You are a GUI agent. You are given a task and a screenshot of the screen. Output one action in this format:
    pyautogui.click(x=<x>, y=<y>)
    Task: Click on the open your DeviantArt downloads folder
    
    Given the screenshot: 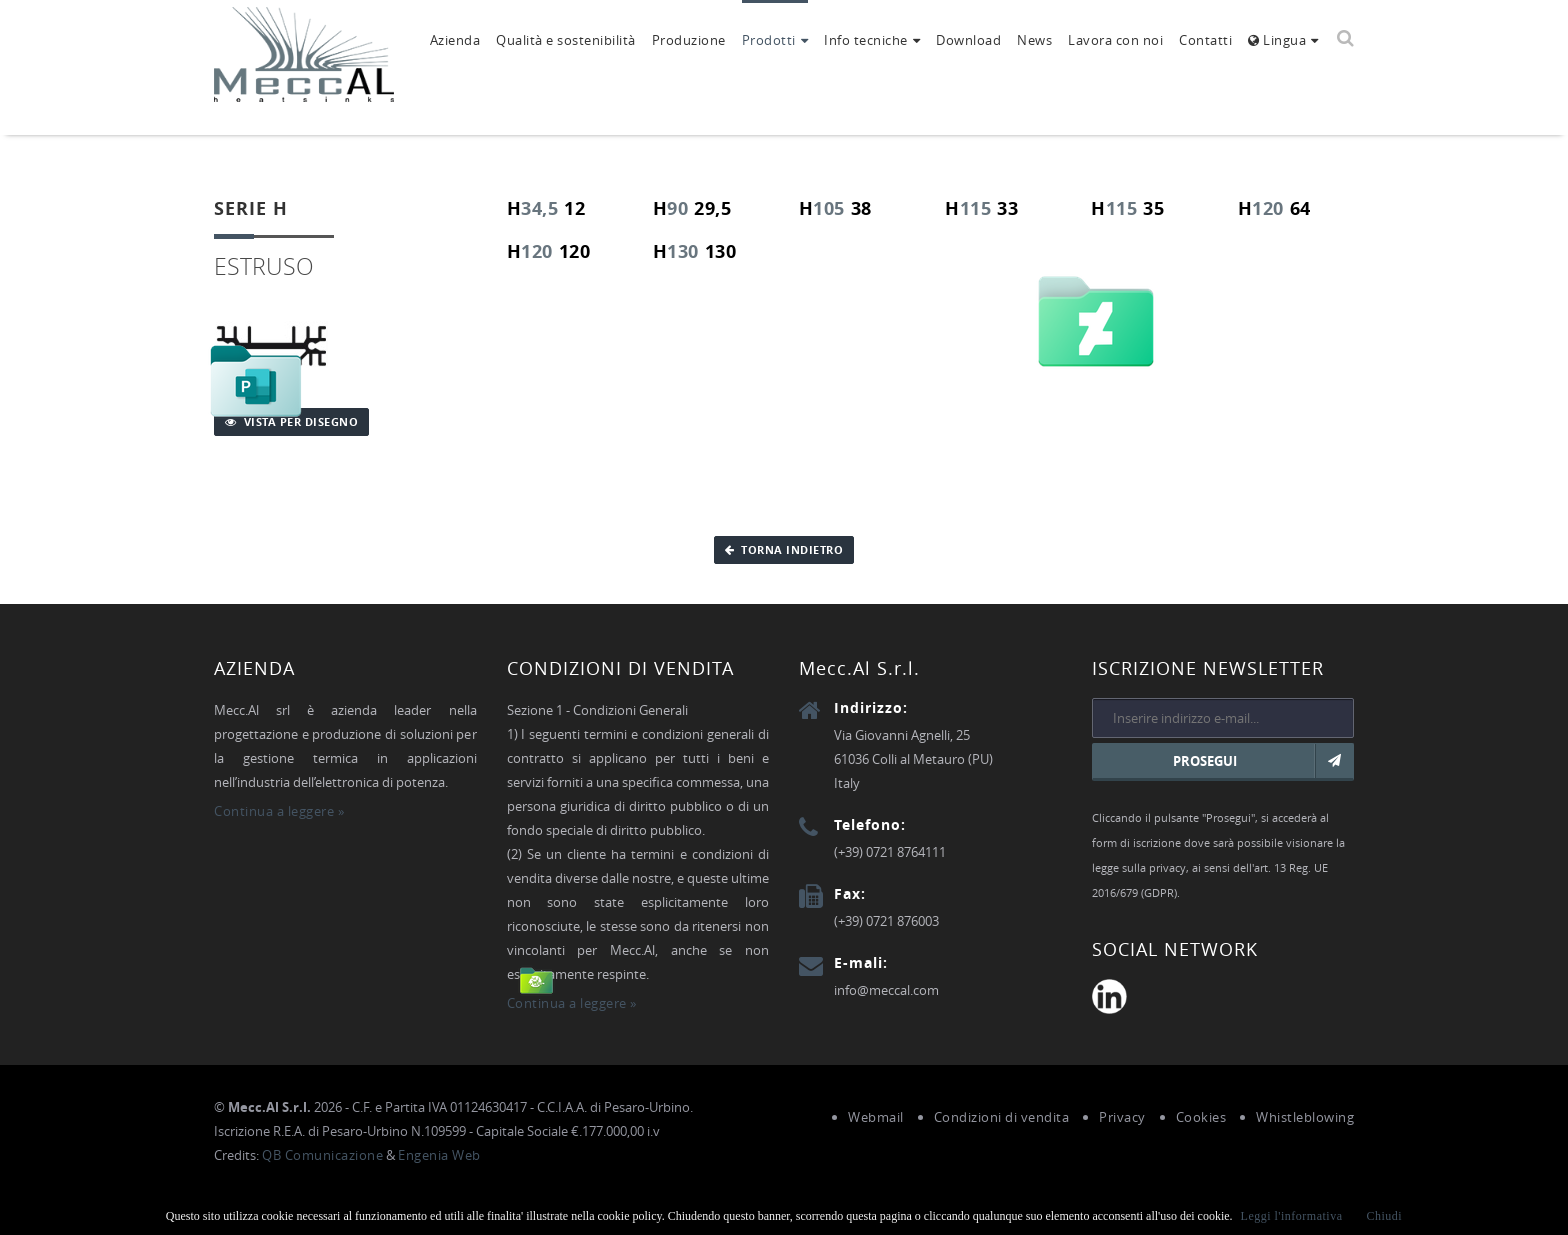 What is the action you would take?
    pyautogui.click(x=1095, y=324)
    